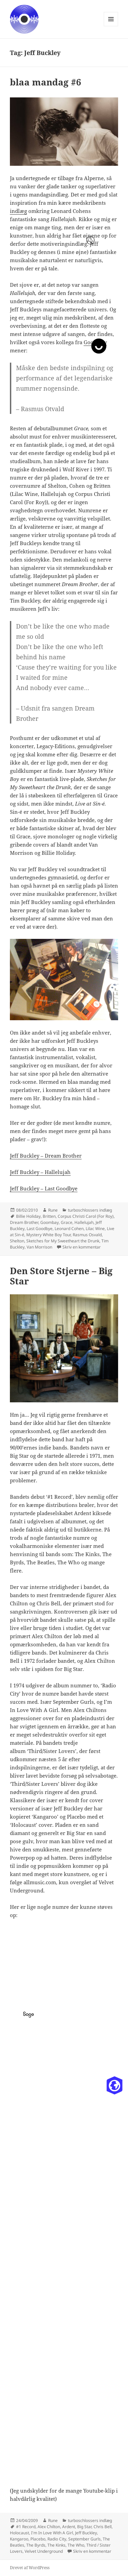  What do you see at coordinates (114, 2085) in the screenshot?
I see `open ArcGIS mapping application` at bounding box center [114, 2085].